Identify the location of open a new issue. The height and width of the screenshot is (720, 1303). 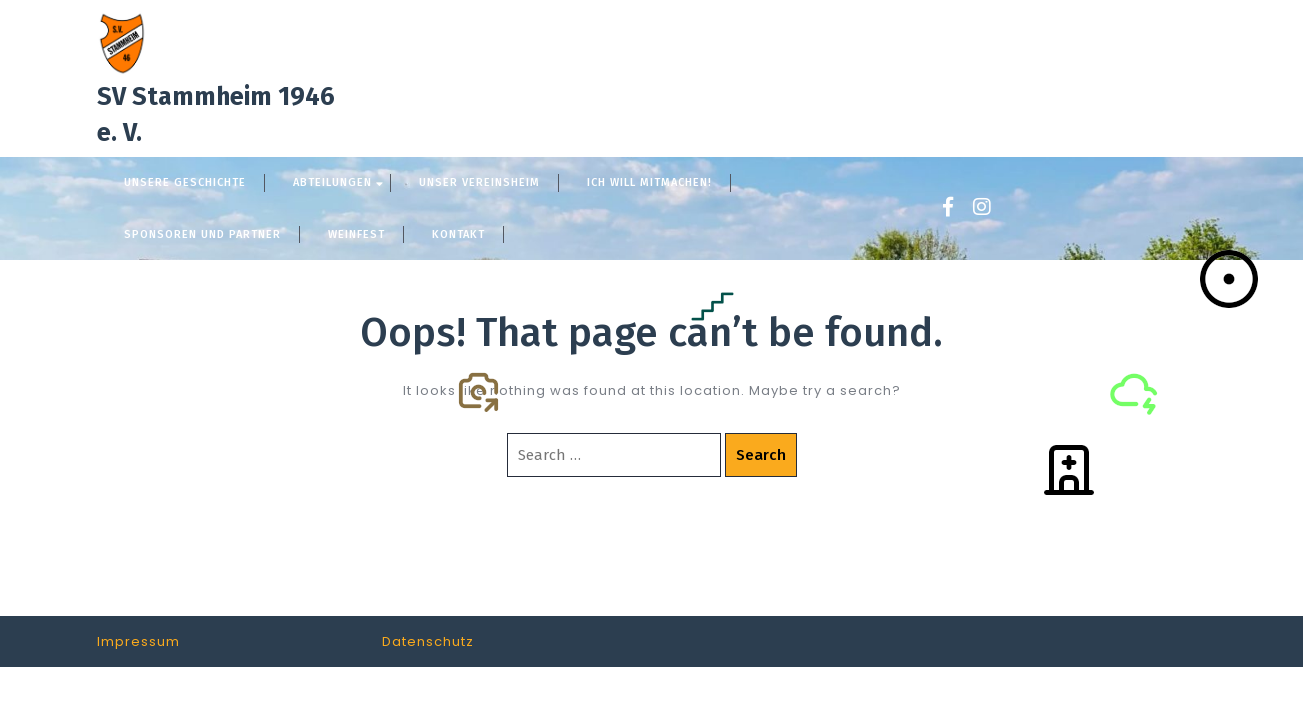
(1229, 279).